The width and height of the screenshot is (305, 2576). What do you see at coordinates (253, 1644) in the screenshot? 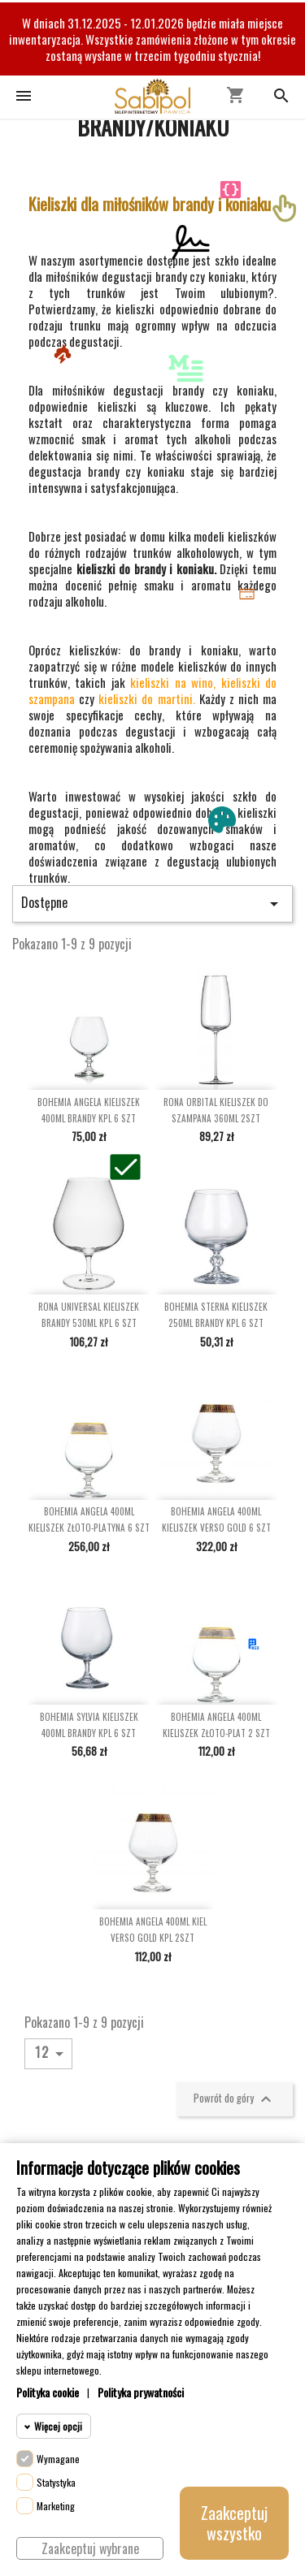
I see `navigate to non-governmental organization directory` at bounding box center [253, 1644].